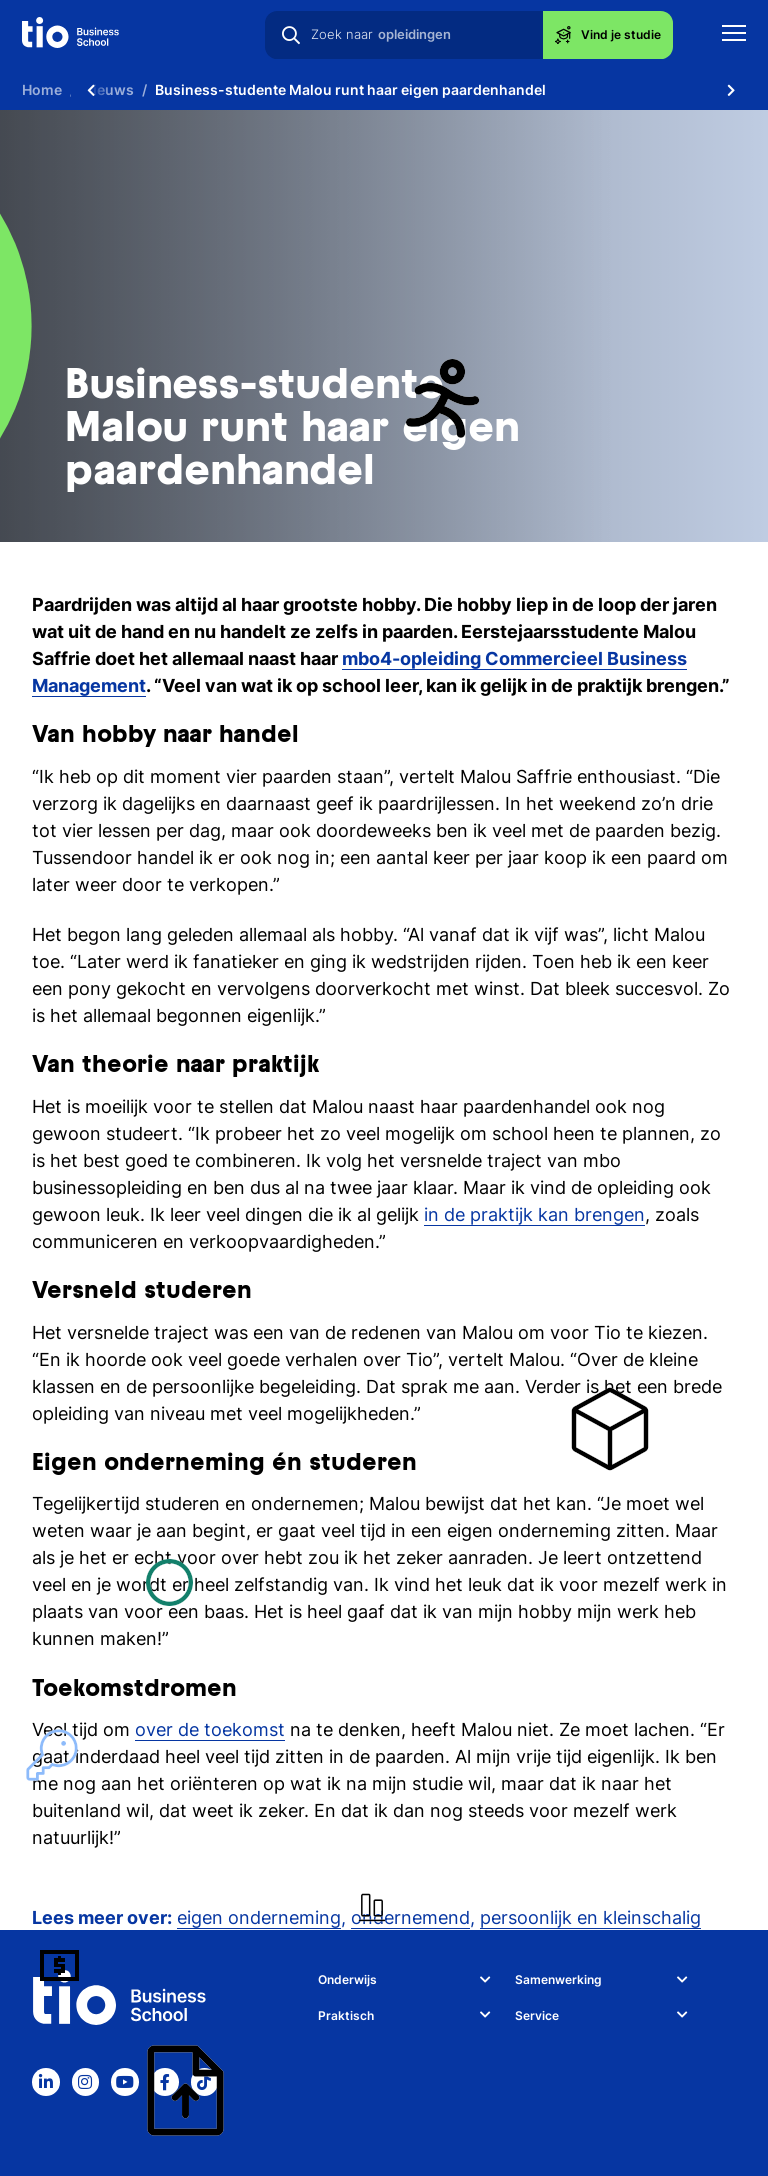  Describe the element at coordinates (444, 397) in the screenshot. I see `start a running or fitness activity` at that location.